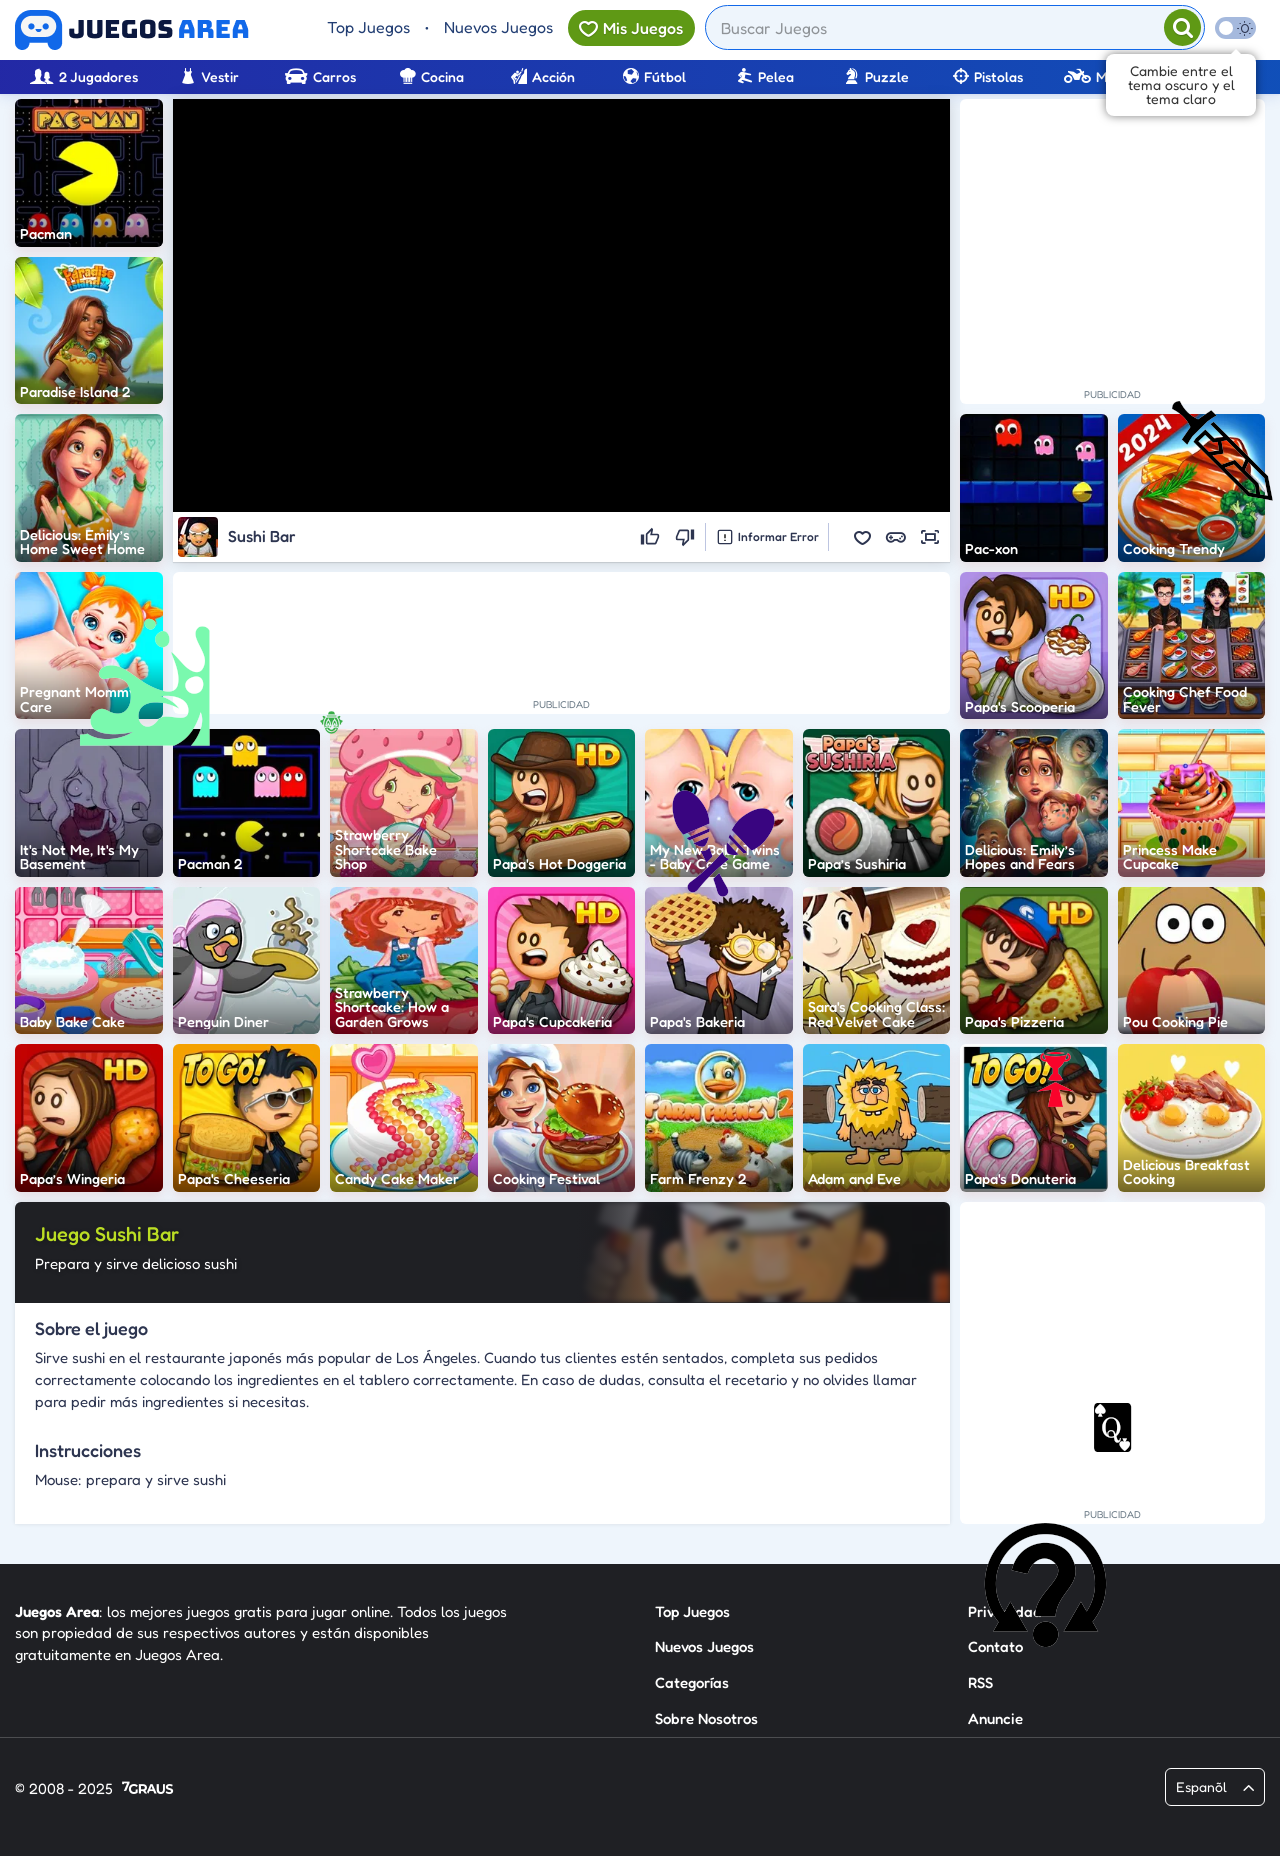 This screenshot has height=1856, width=1280. What do you see at coordinates (1045, 1585) in the screenshot?
I see `indicates unknown or uncertain status` at bounding box center [1045, 1585].